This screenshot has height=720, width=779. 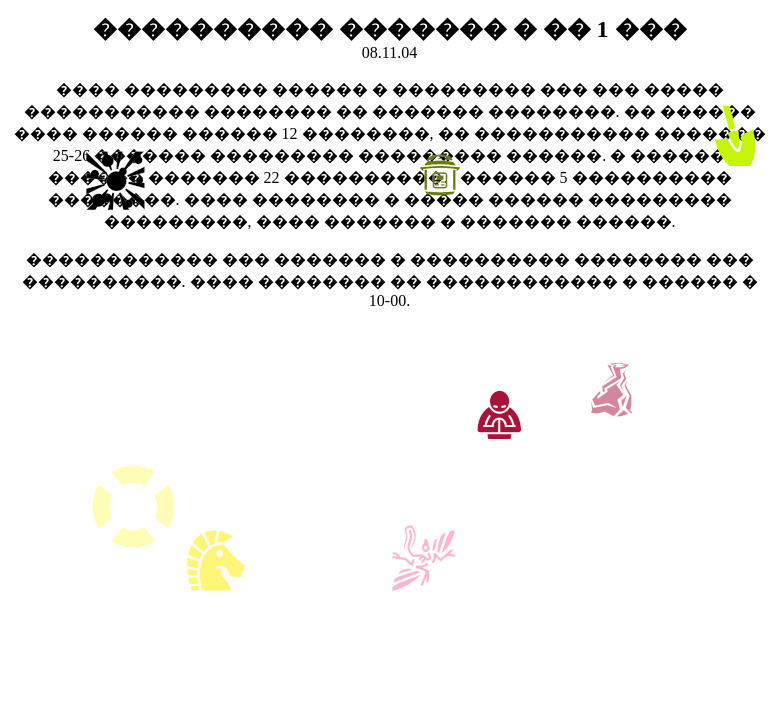 What do you see at coordinates (115, 180) in the screenshot?
I see `indicates a collapse or implosion effect in gameplay` at bounding box center [115, 180].